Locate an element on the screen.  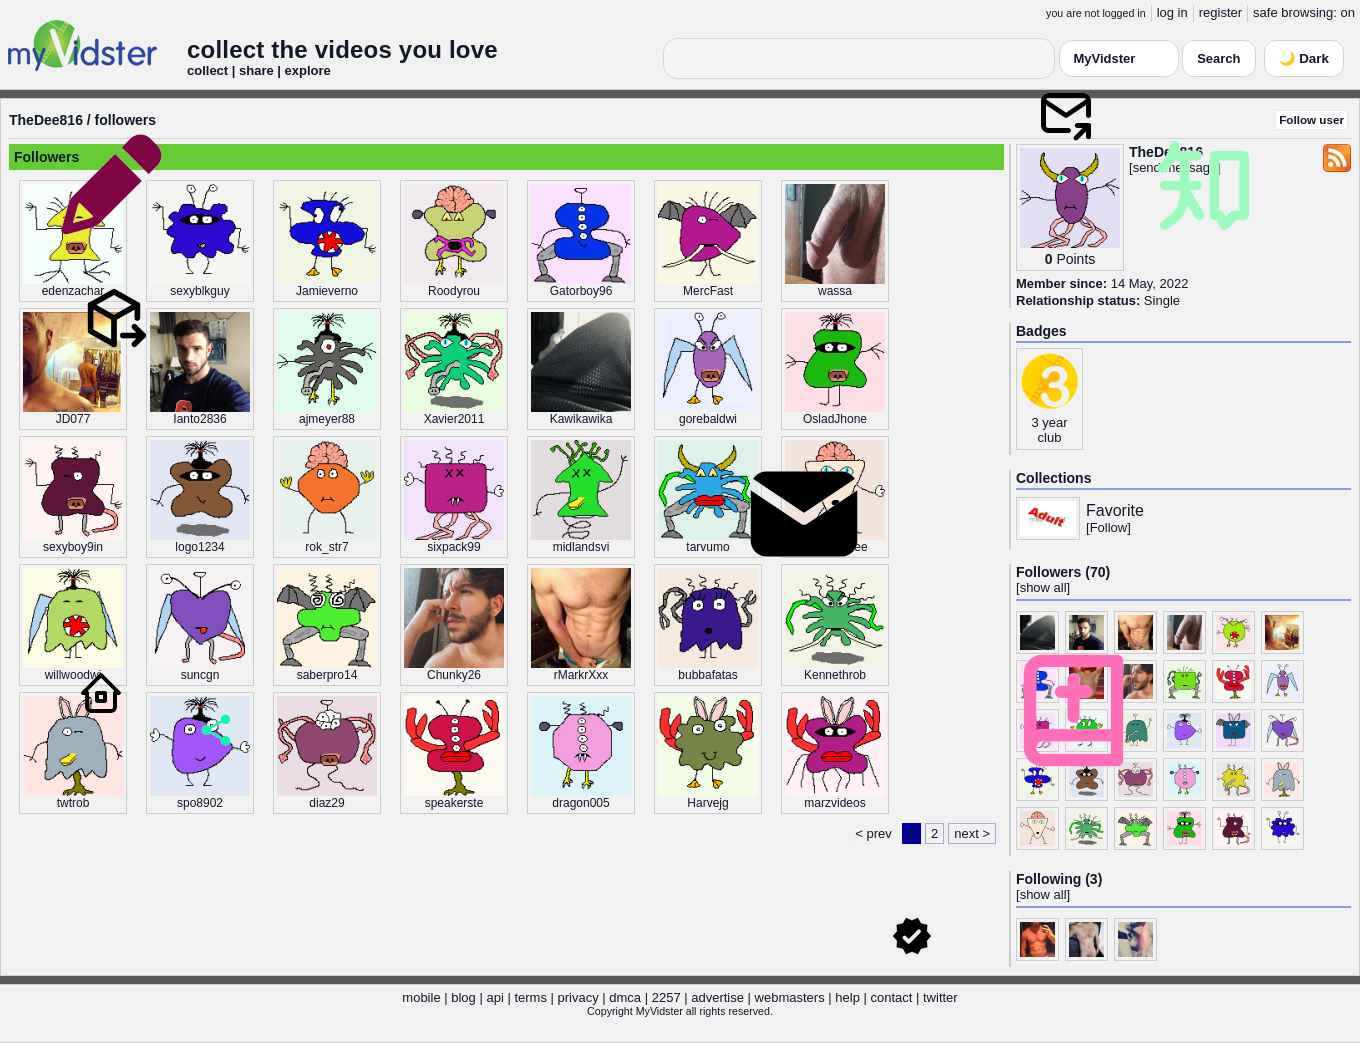
access religious texts or scriptures is located at coordinates (1073, 710).